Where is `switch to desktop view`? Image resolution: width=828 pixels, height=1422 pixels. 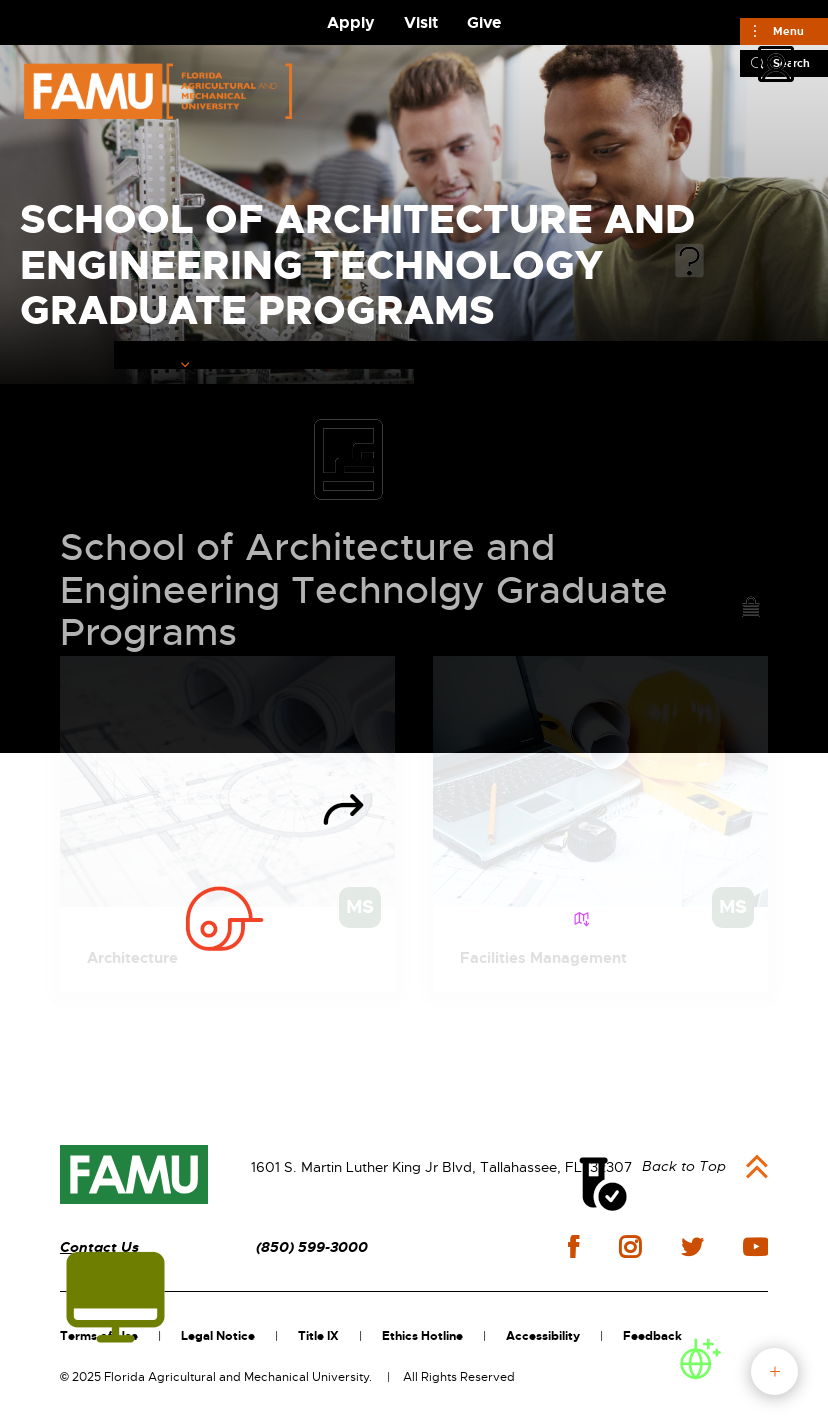 switch to desktop view is located at coordinates (115, 1293).